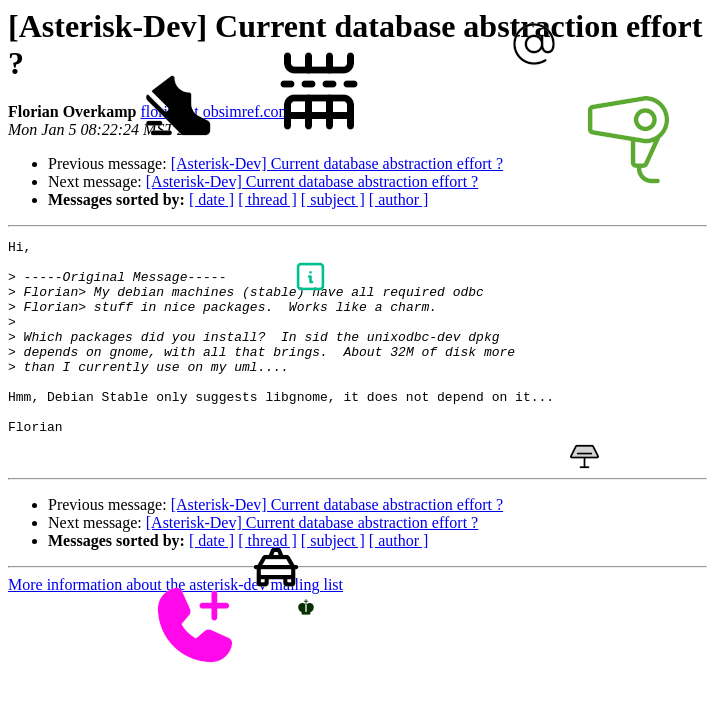 This screenshot has height=720, width=715. What do you see at coordinates (630, 135) in the screenshot?
I see `hair styling or salon services` at bounding box center [630, 135].